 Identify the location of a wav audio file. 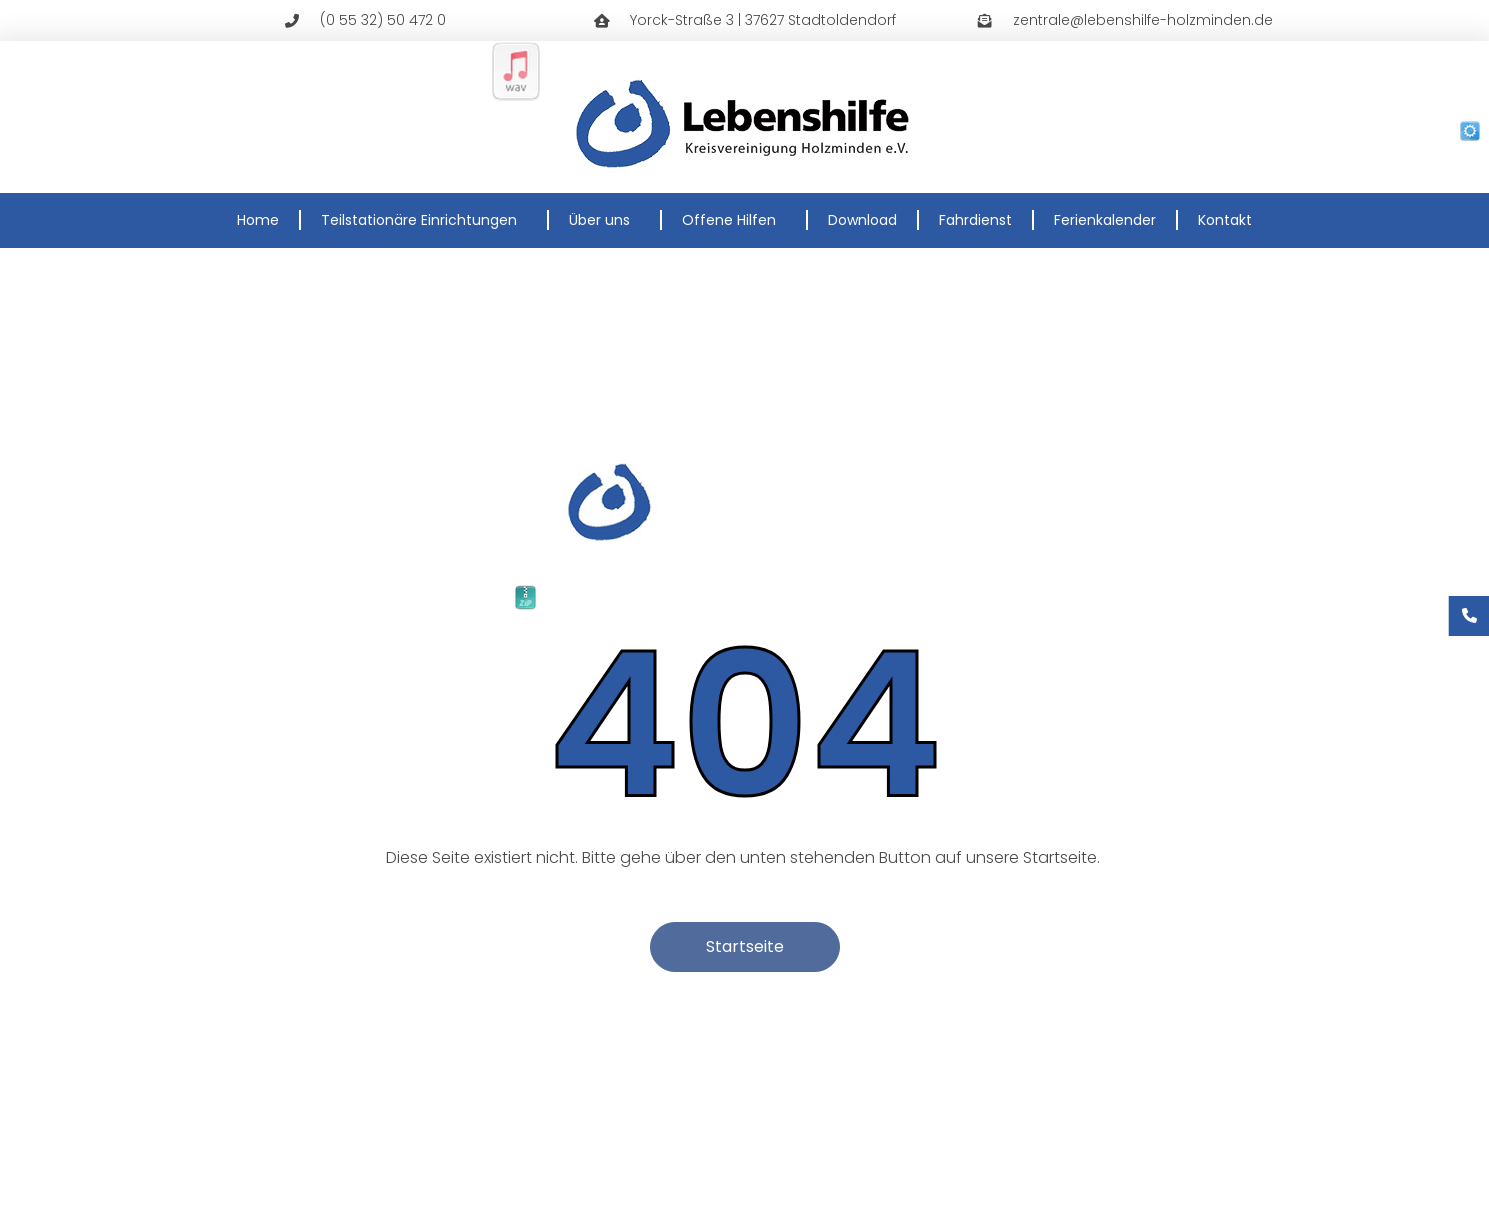
(516, 71).